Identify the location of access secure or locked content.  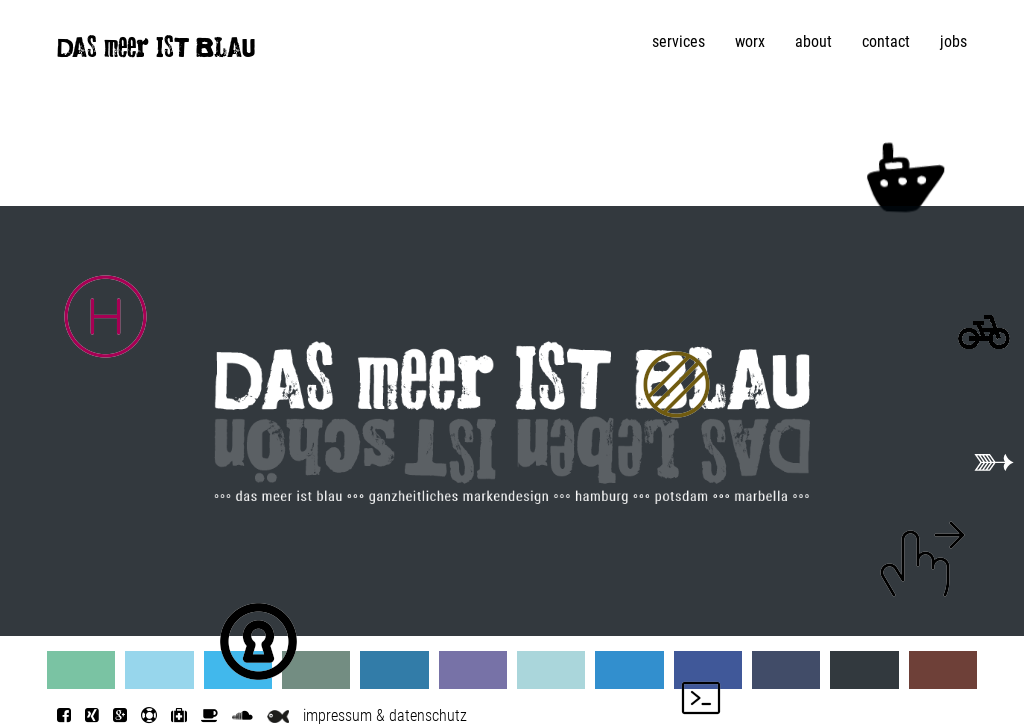
(258, 641).